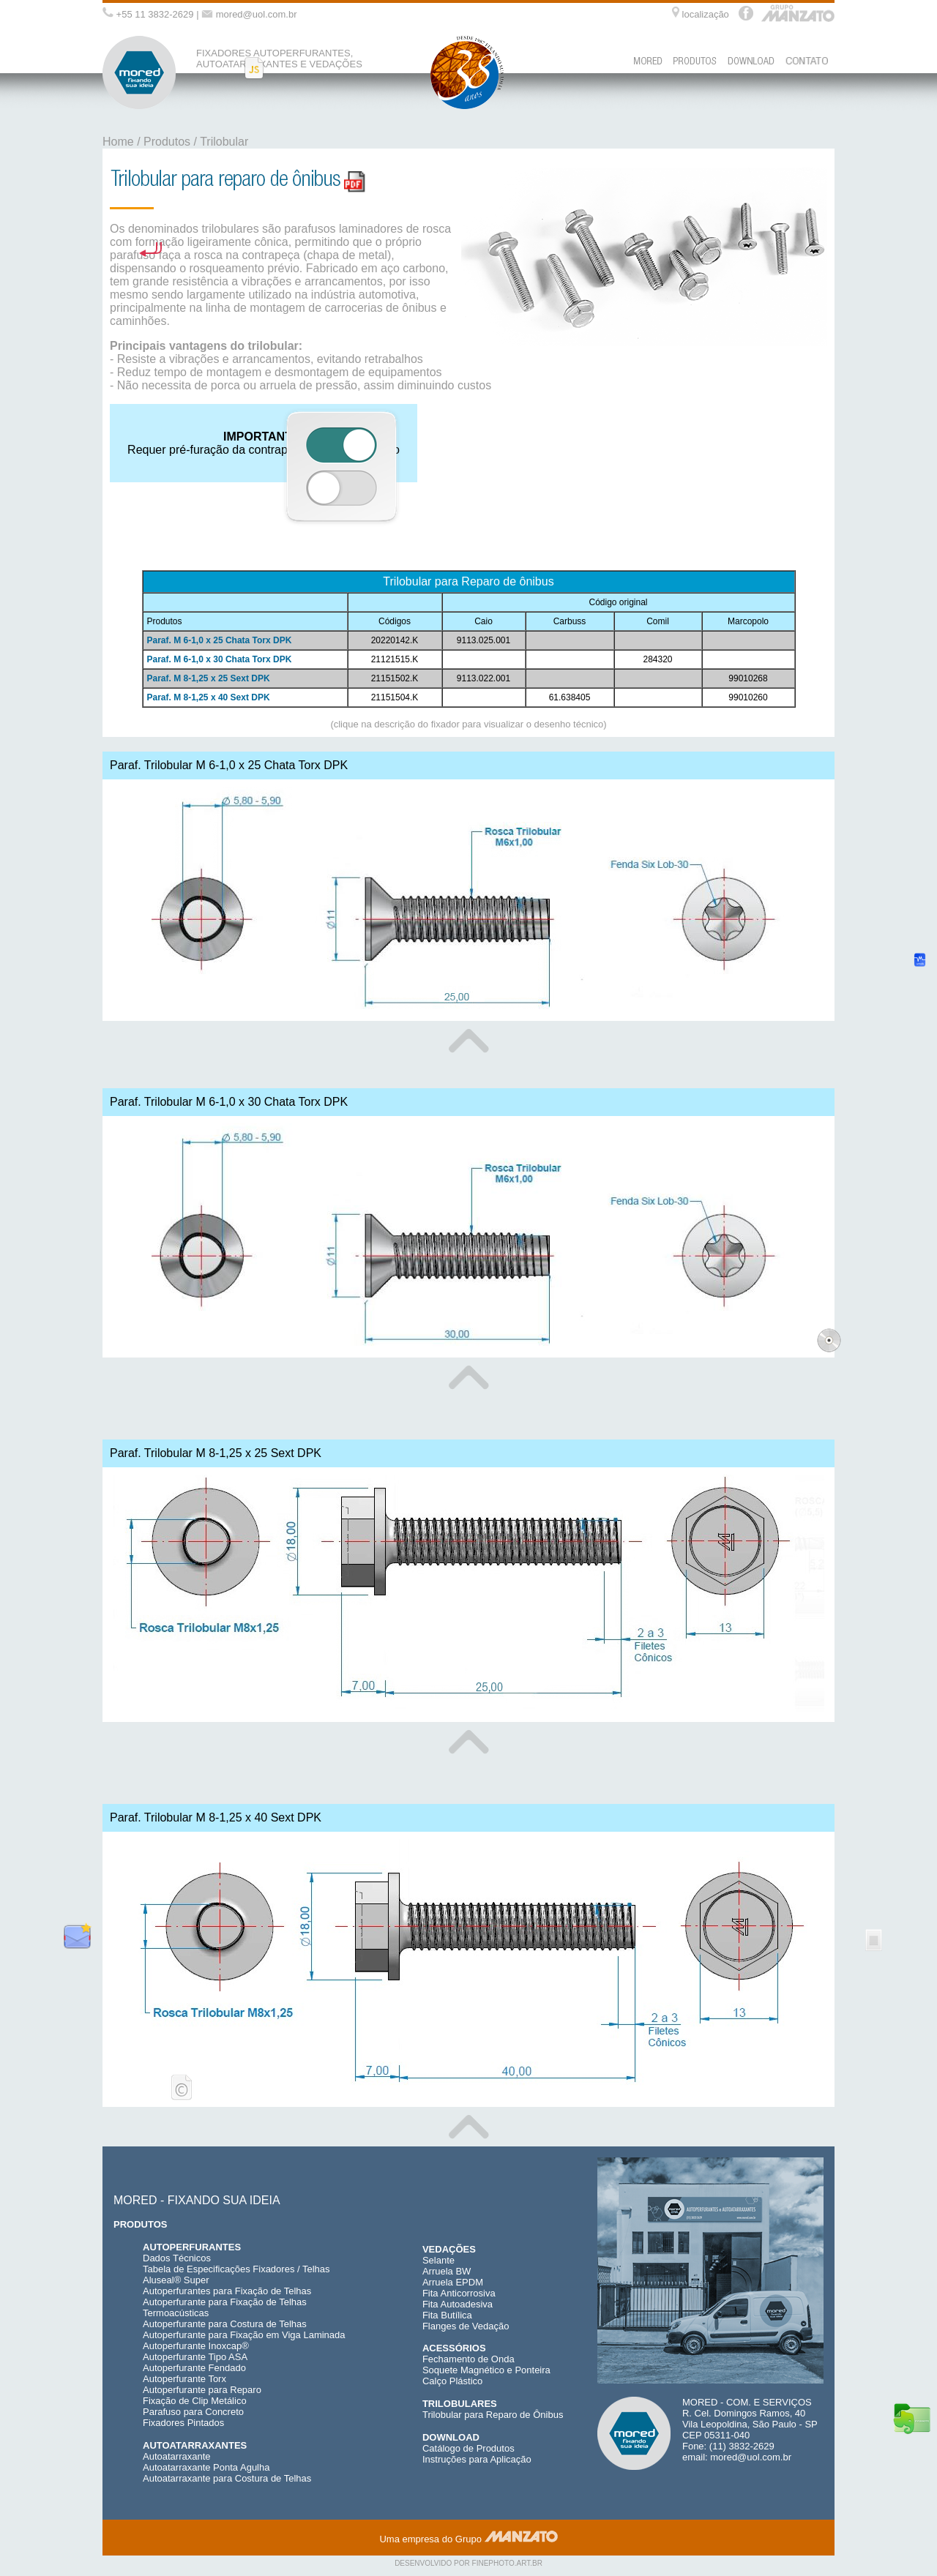 The height and width of the screenshot is (2576, 937). Describe the element at coordinates (912, 2419) in the screenshot. I see `open evernote folder` at that location.